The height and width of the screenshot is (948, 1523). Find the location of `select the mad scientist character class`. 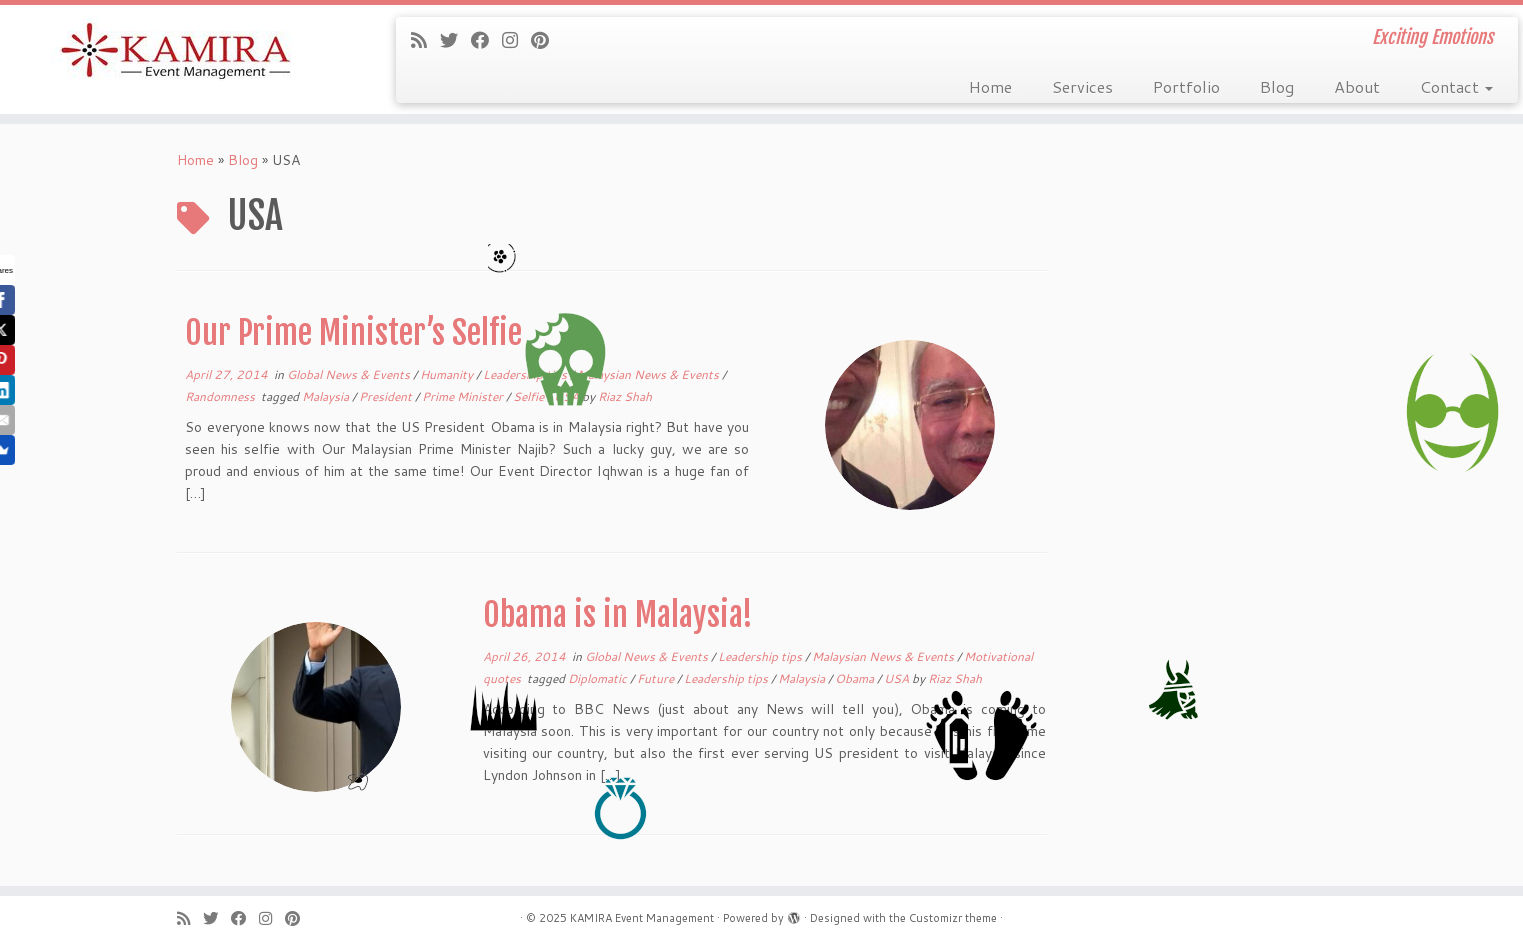

select the mad scientist character class is located at coordinates (1454, 411).